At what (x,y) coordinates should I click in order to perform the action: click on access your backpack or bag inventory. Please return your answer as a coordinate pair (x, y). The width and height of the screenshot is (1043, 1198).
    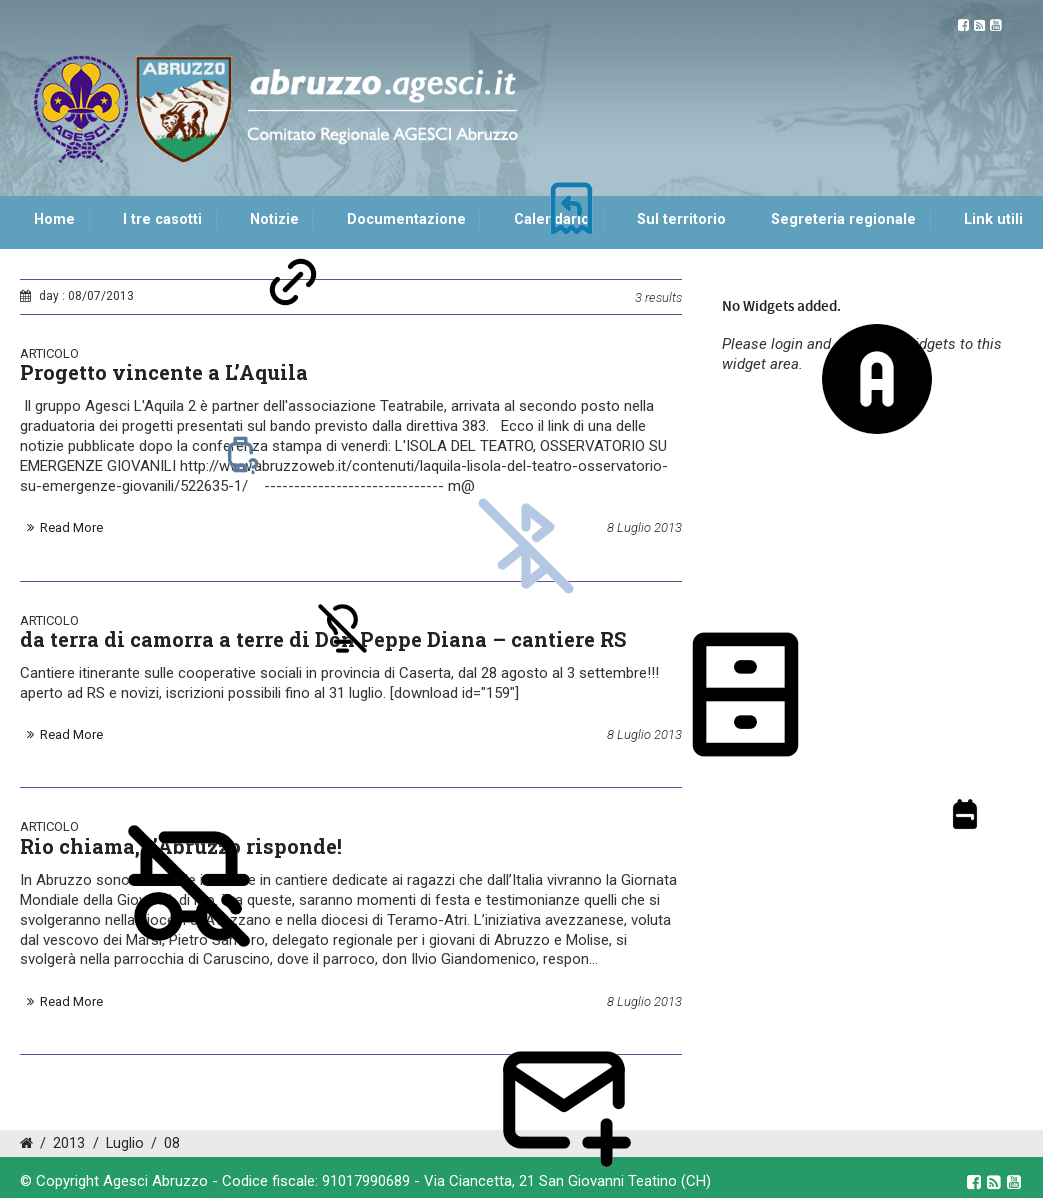
    Looking at the image, I should click on (965, 814).